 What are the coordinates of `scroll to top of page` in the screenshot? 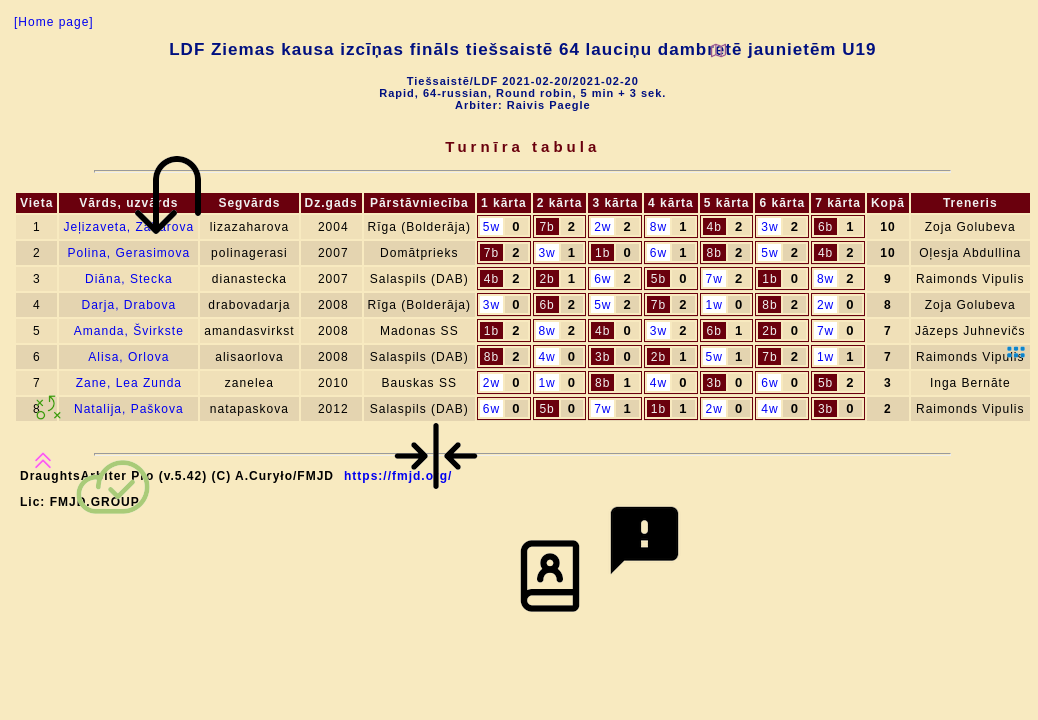 It's located at (43, 461).